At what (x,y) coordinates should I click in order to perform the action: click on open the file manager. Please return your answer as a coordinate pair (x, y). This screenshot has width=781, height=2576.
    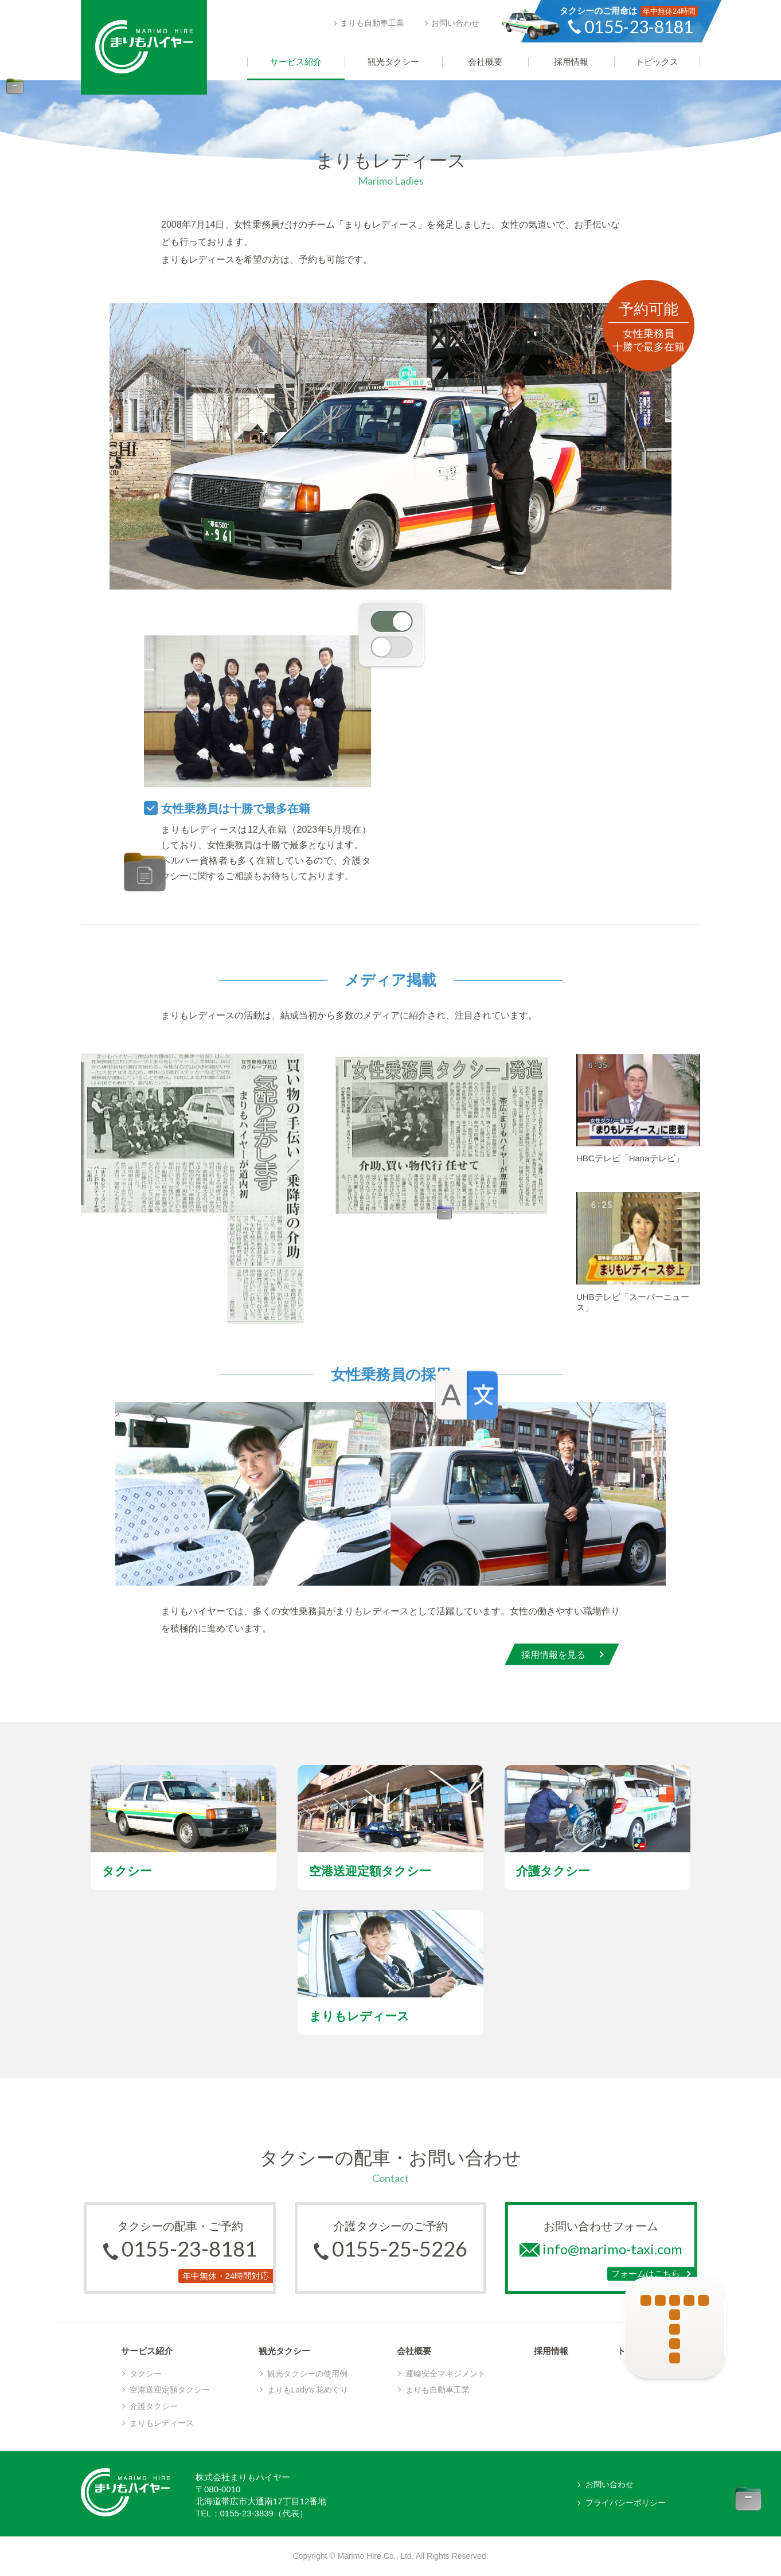
    Looking at the image, I should click on (748, 2499).